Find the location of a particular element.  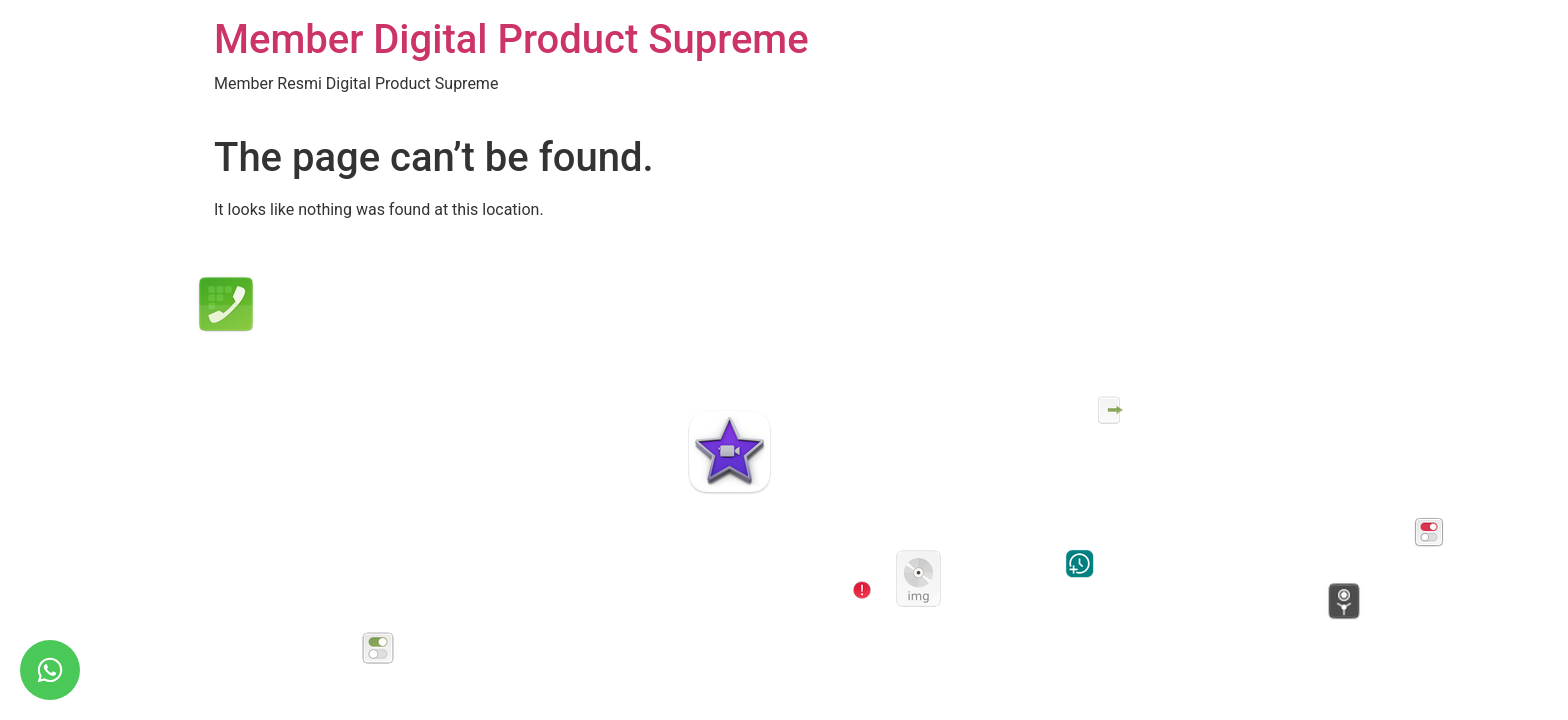

raw disk image file type indicator is located at coordinates (918, 578).